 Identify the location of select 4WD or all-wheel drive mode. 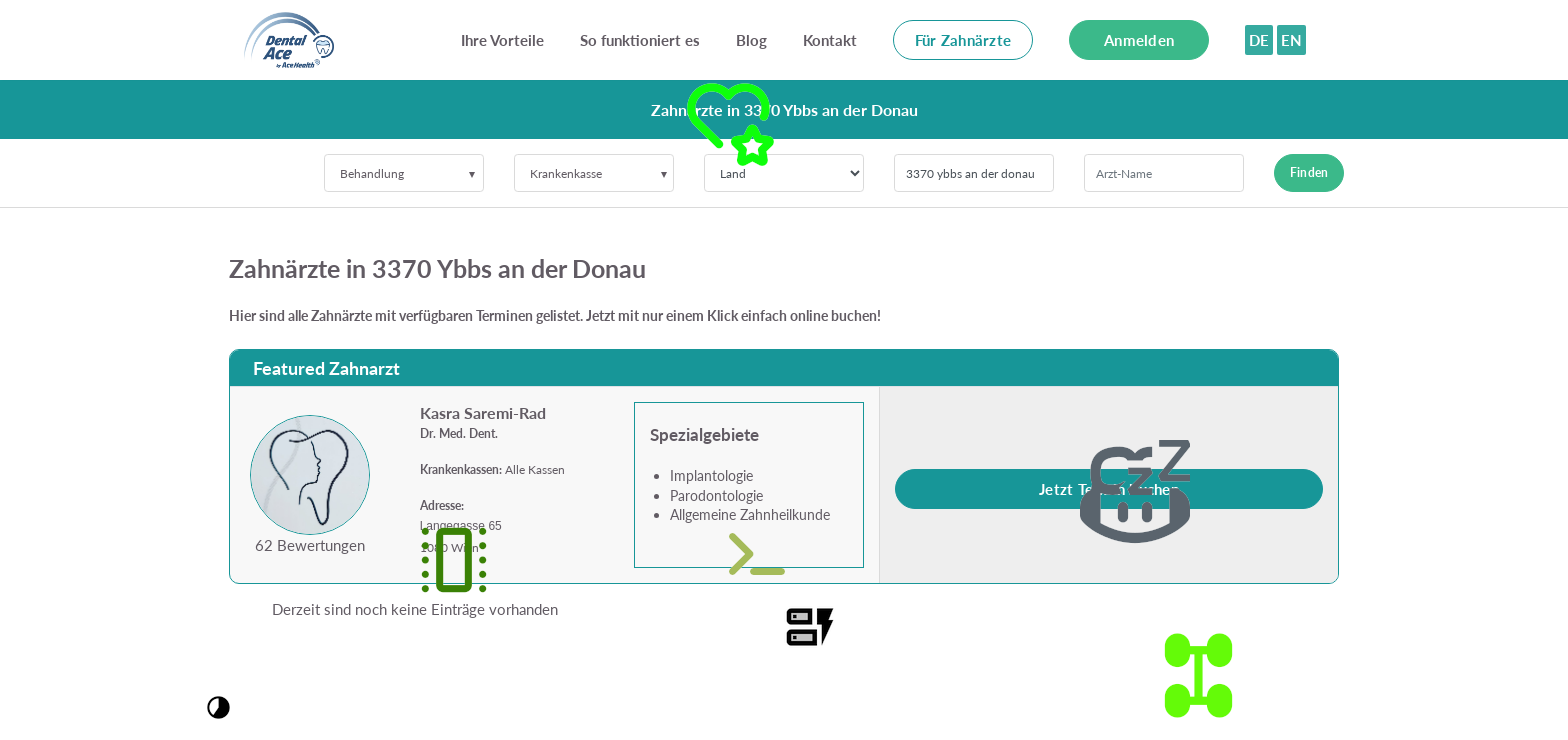
(1198, 675).